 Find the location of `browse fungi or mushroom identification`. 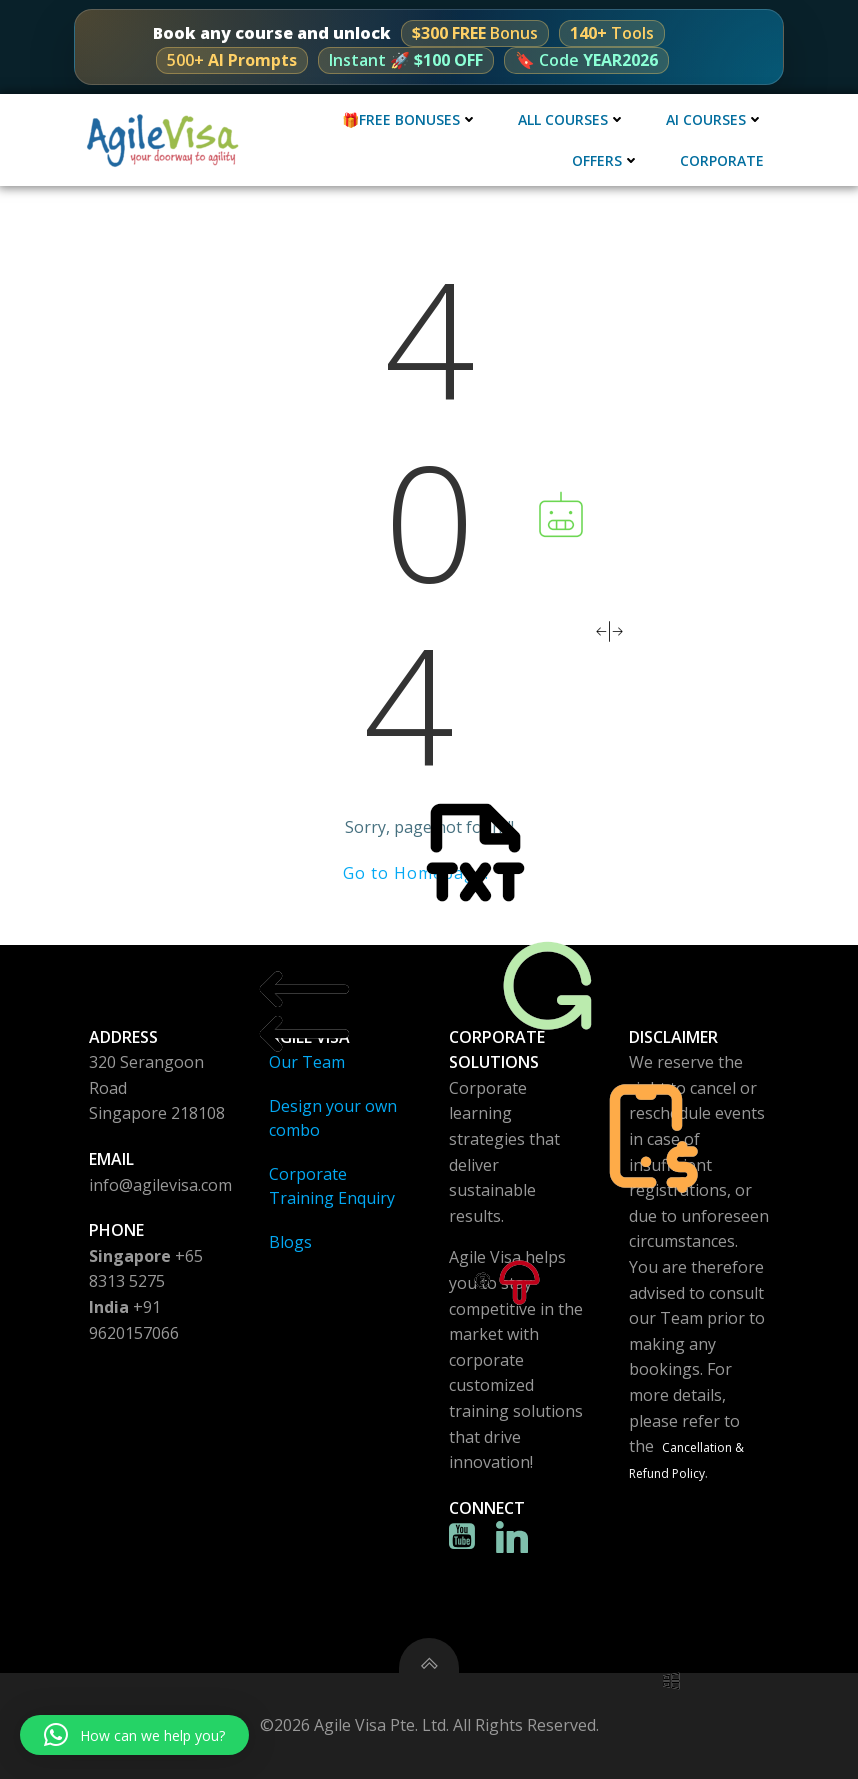

browse fungi or mushroom identification is located at coordinates (519, 1282).